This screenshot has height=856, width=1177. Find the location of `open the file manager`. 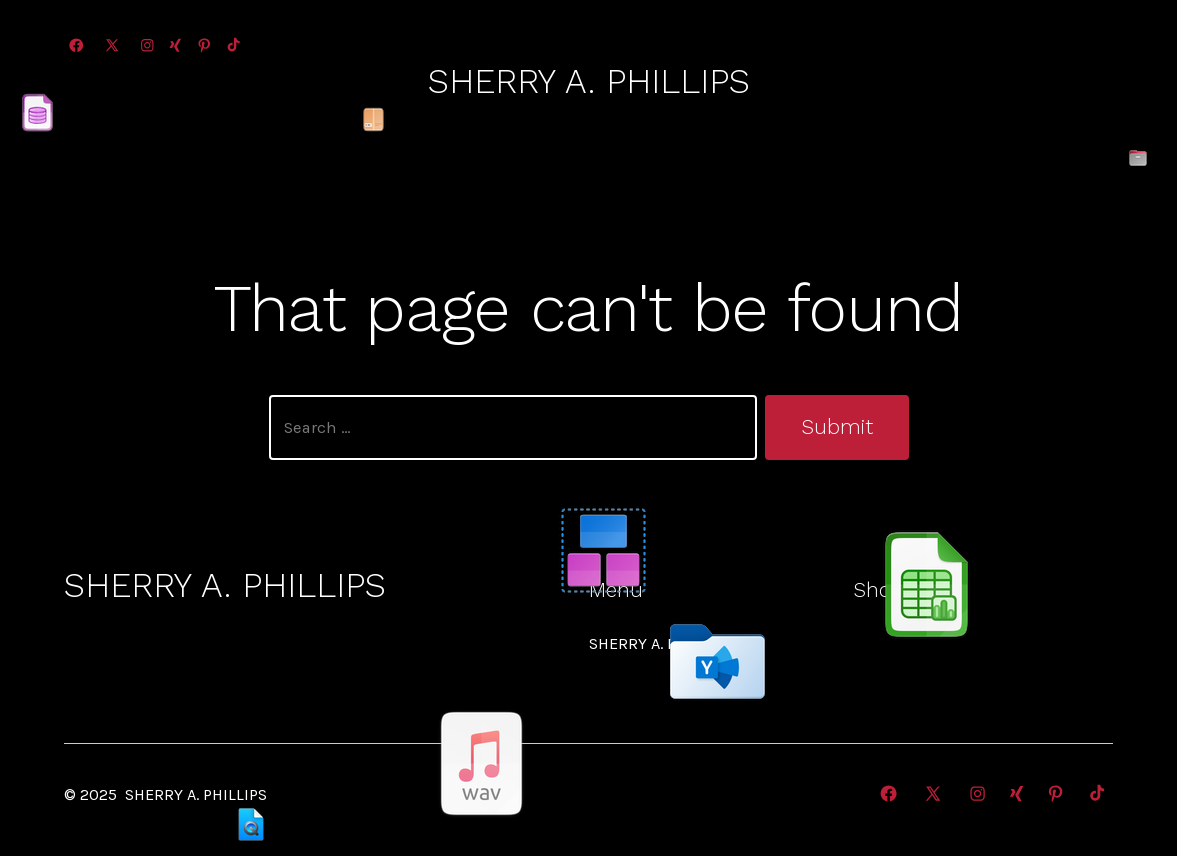

open the file manager is located at coordinates (1138, 158).